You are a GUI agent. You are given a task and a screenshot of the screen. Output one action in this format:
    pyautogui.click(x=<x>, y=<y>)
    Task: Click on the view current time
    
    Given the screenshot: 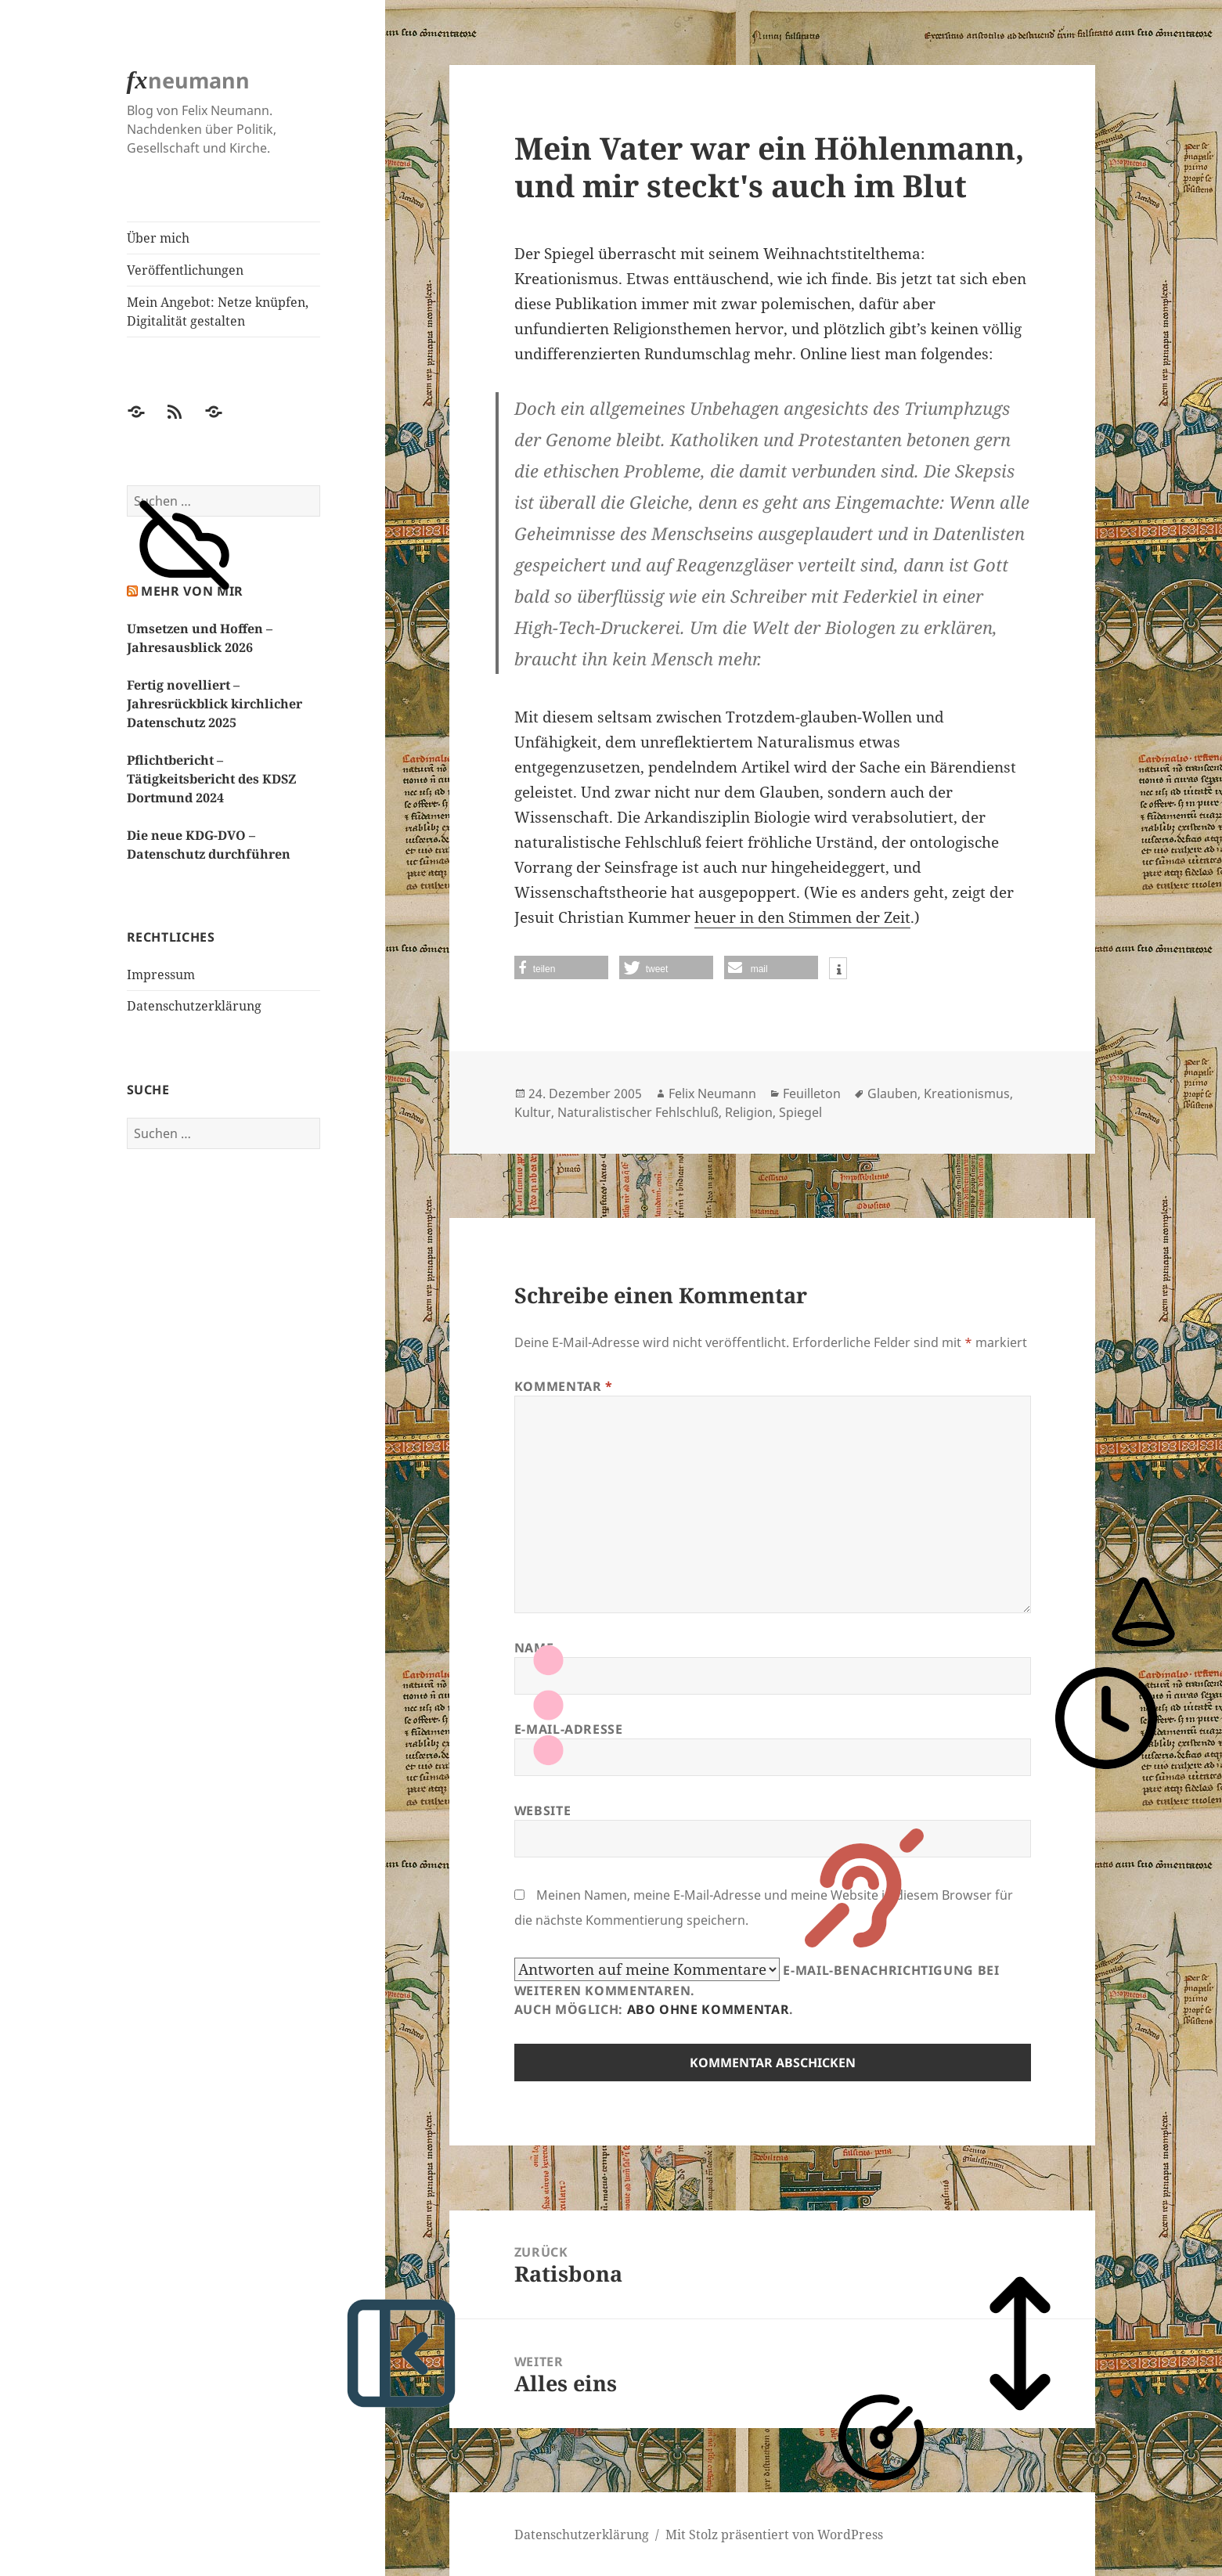 What is the action you would take?
    pyautogui.click(x=1106, y=1718)
    